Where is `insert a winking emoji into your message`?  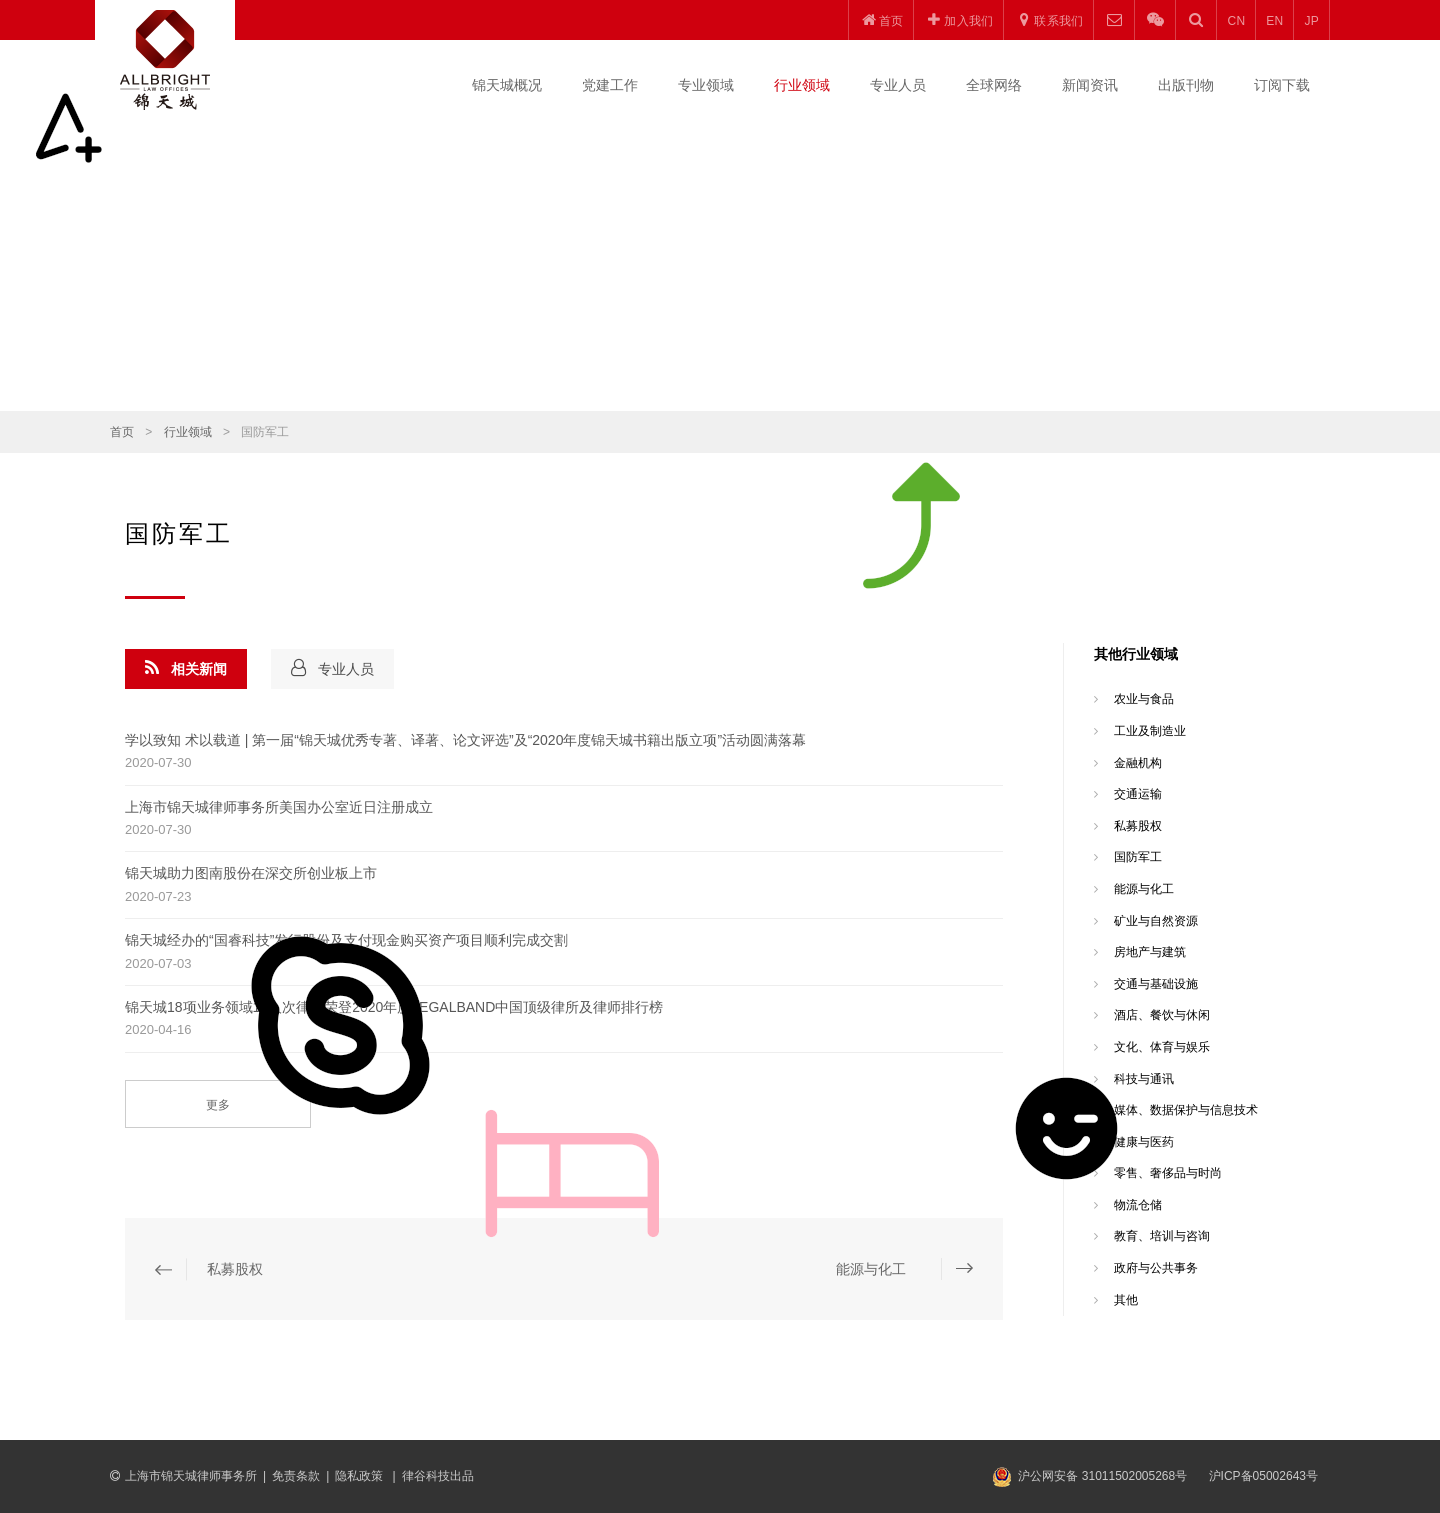
insert a winking emoji into your message is located at coordinates (1066, 1128).